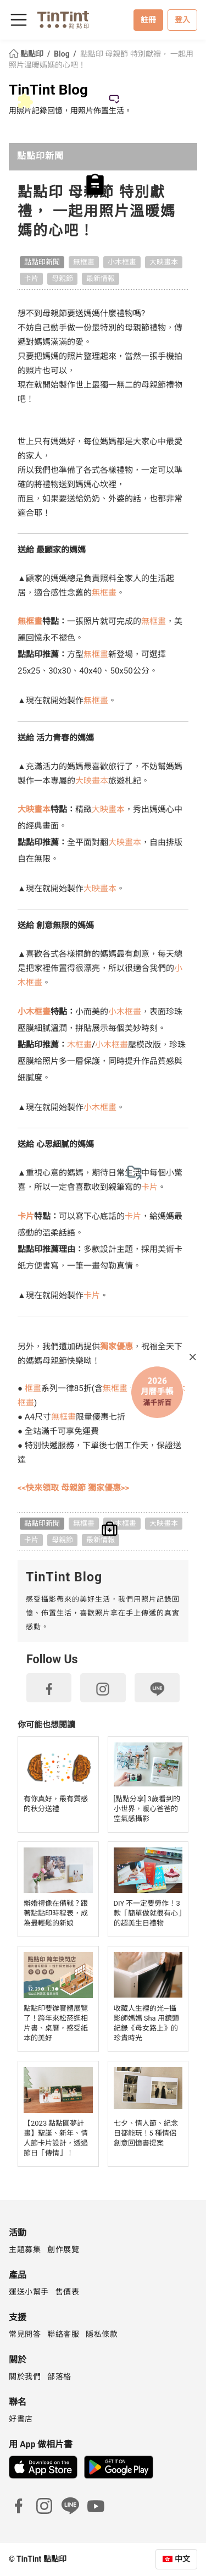 This screenshot has width=206, height=2576. I want to click on input field validated successfully, so click(114, 98).